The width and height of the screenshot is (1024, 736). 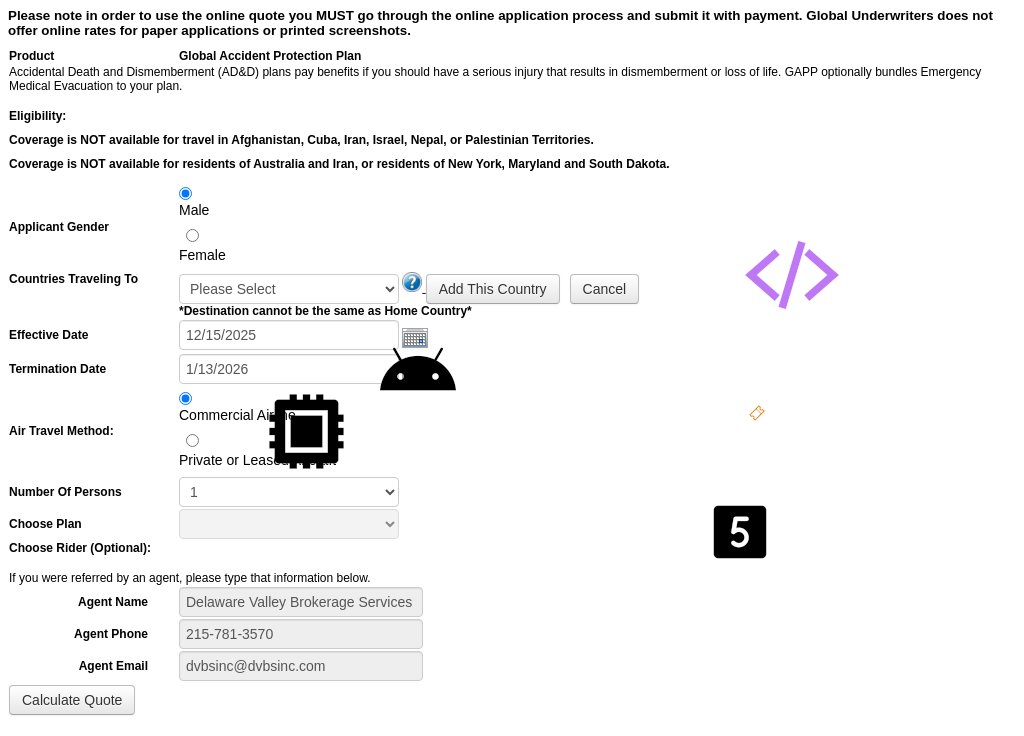 I want to click on android operating system logo, so click(x=418, y=369).